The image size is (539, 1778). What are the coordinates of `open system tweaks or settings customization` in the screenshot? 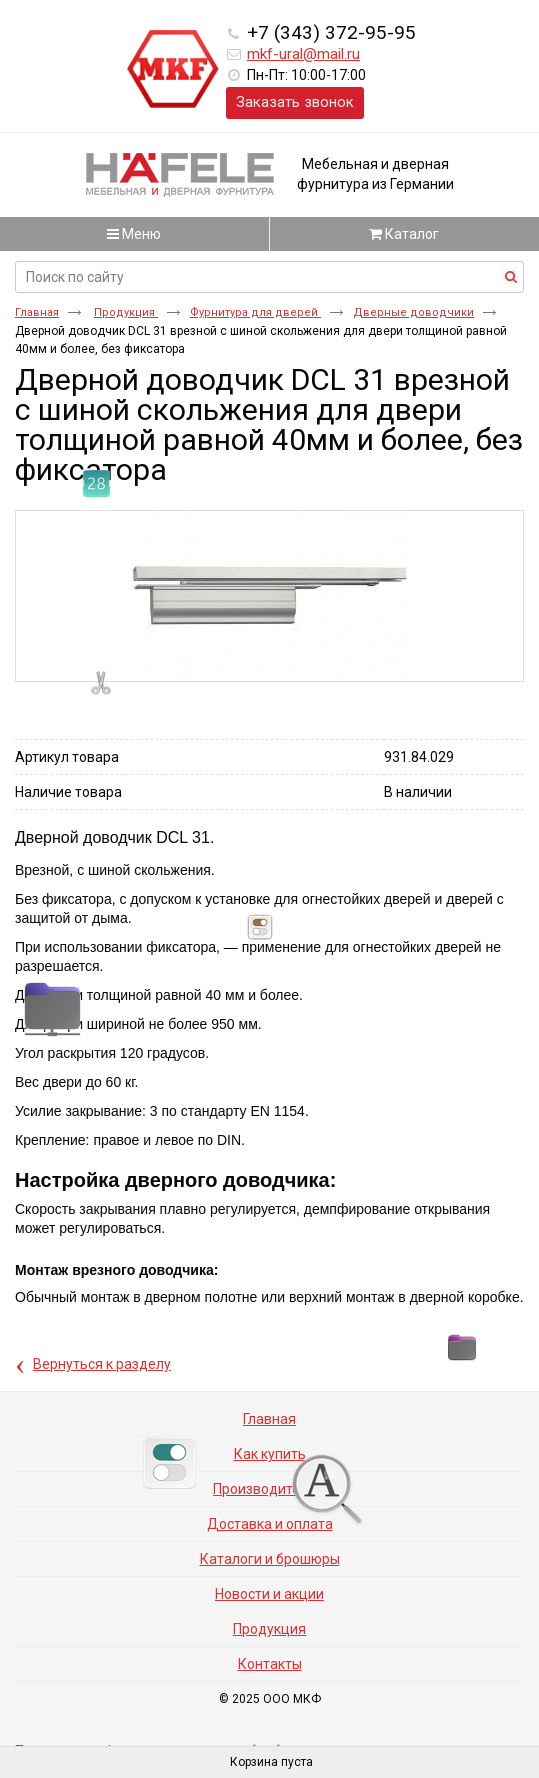 It's located at (169, 1462).